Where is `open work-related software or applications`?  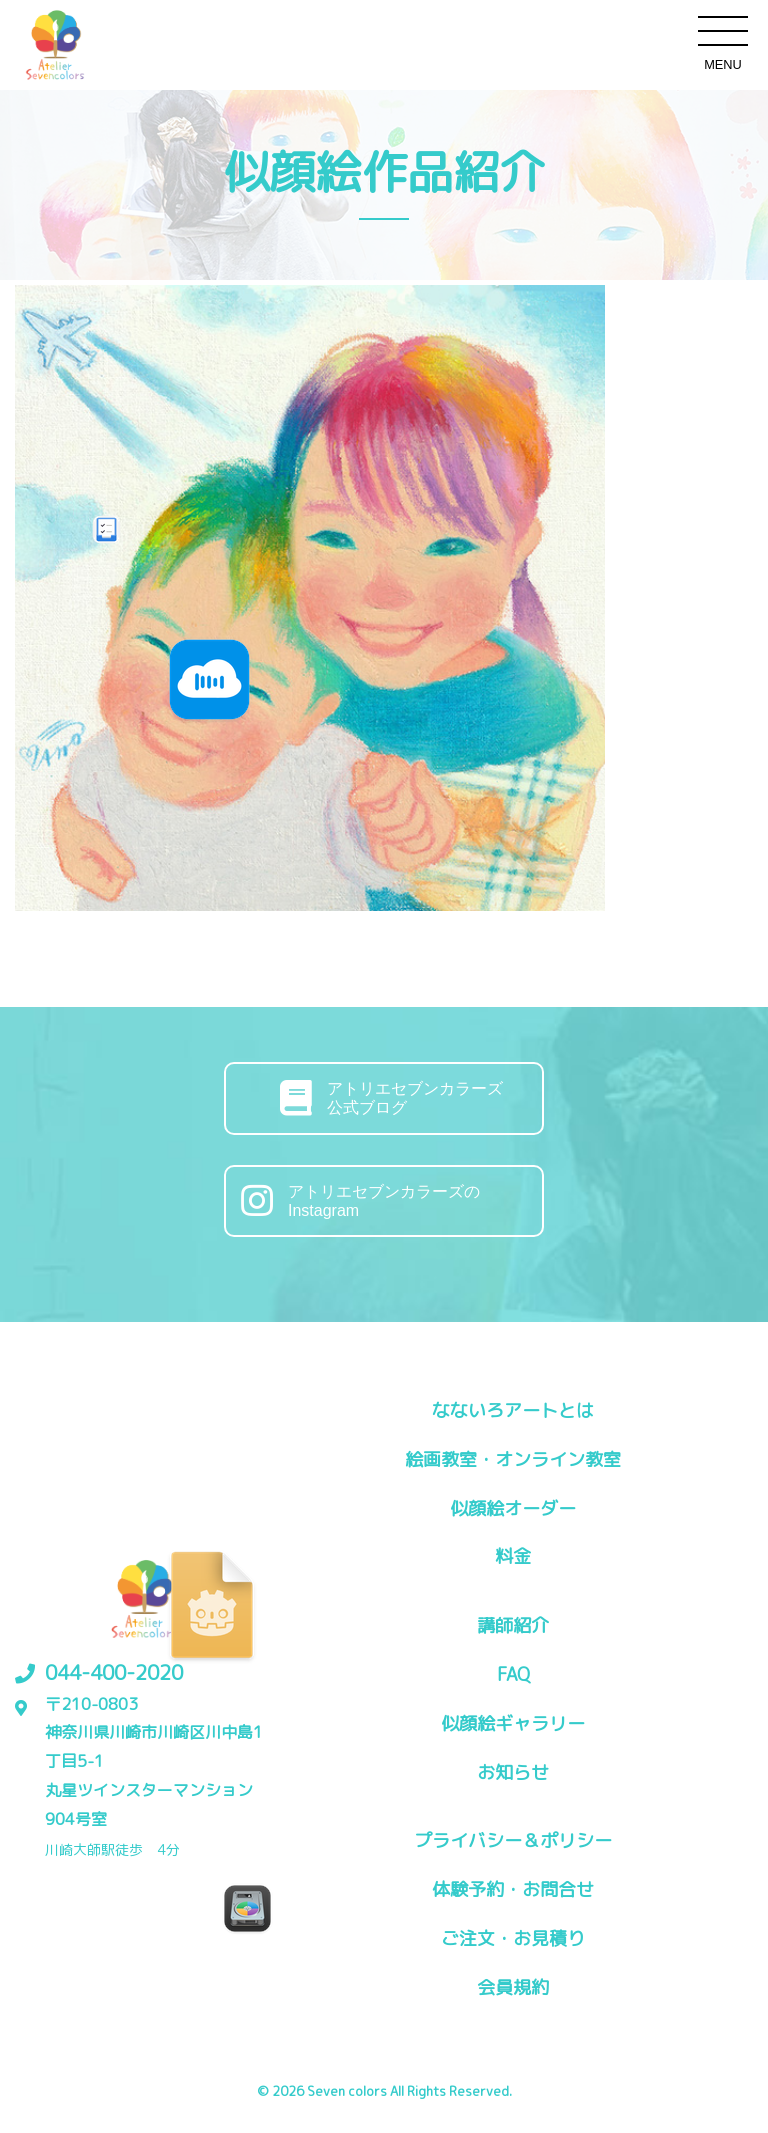
open work-related software or applications is located at coordinates (106, 529).